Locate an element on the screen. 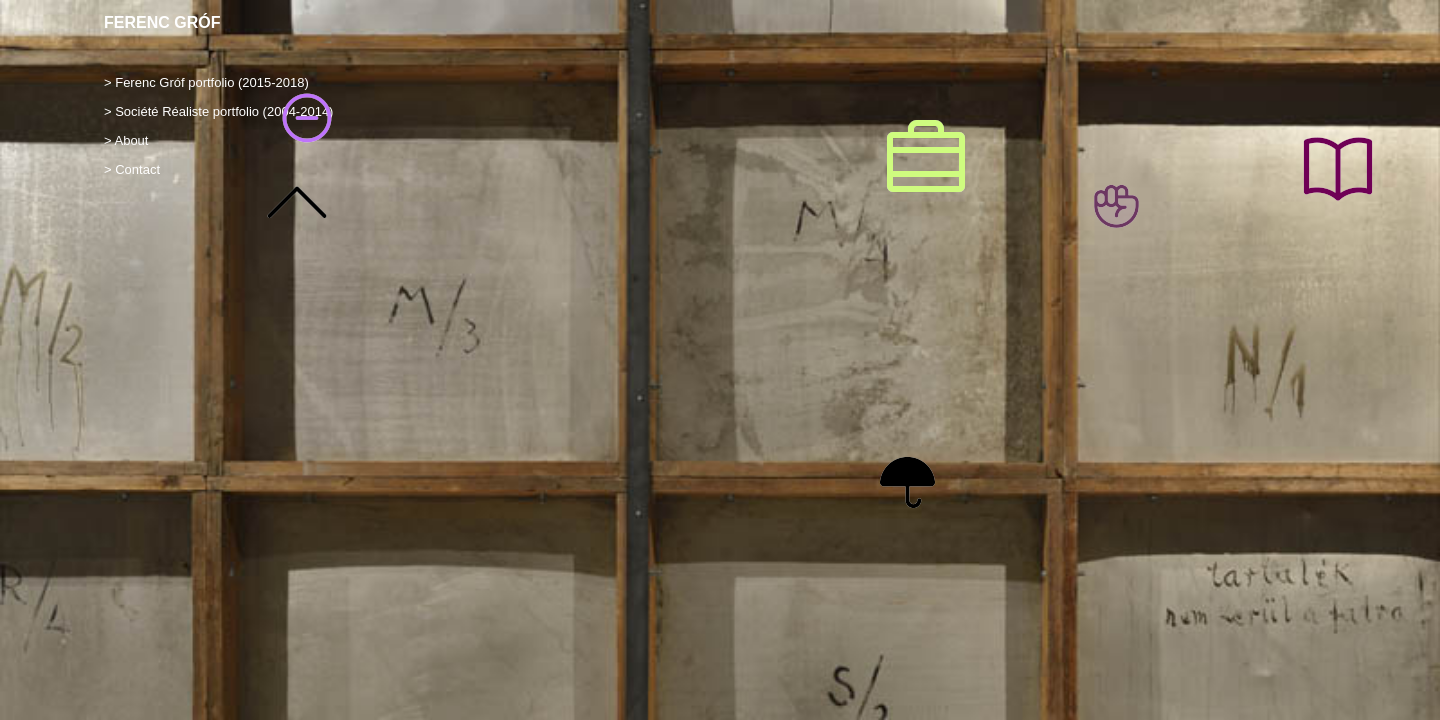 The image size is (1440, 720). remove an item from a list is located at coordinates (307, 118).